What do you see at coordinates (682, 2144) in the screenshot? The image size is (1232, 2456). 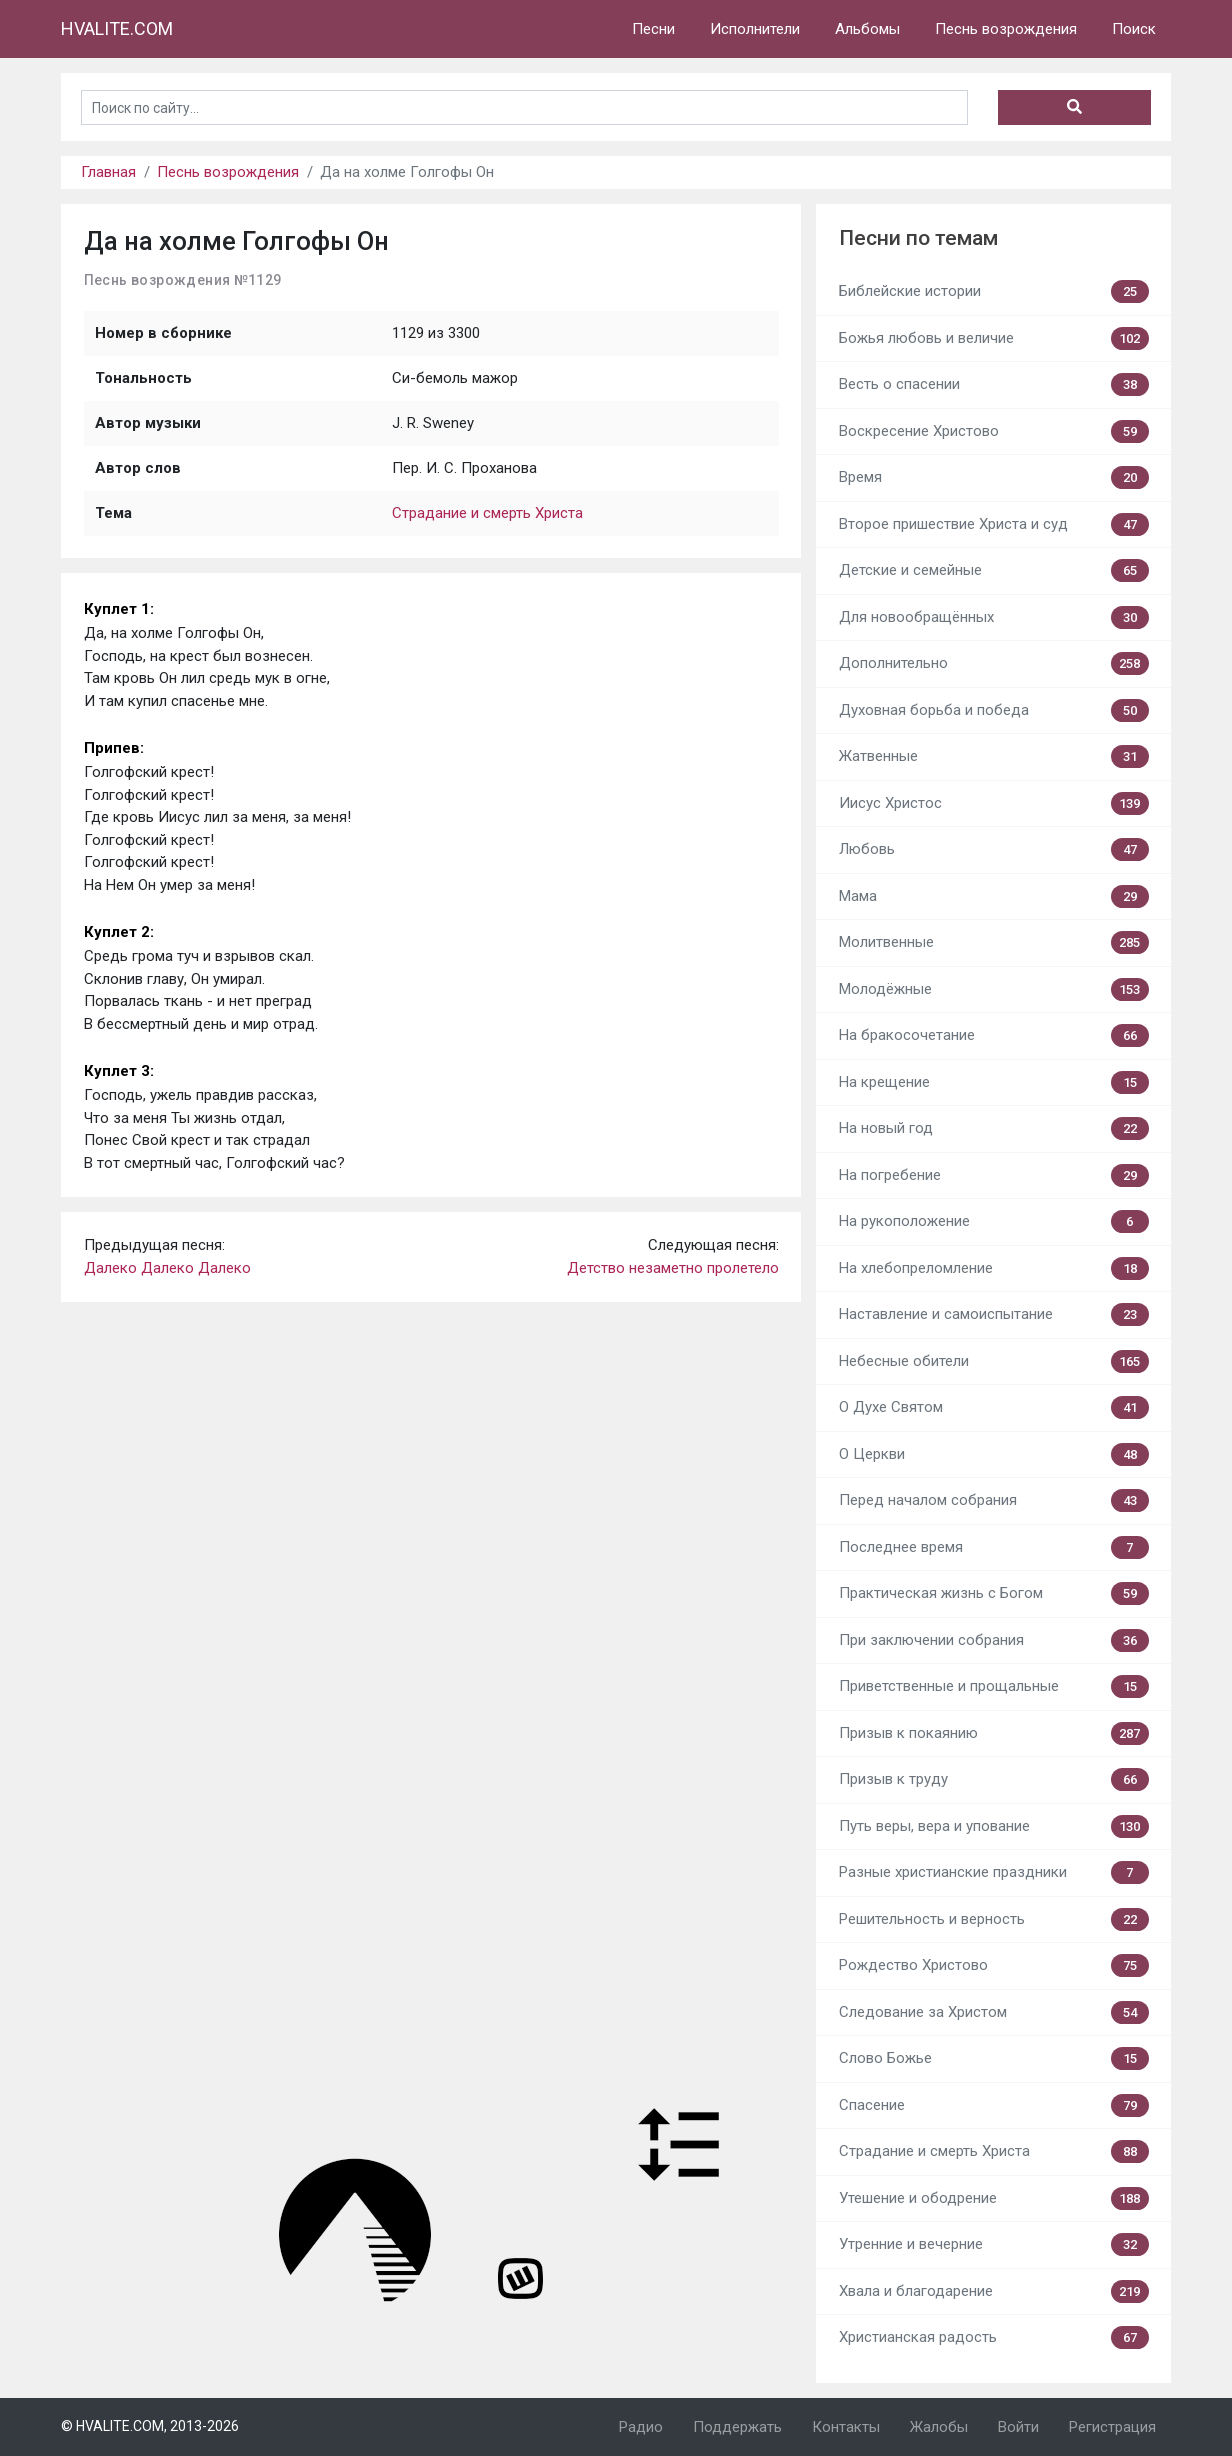 I see `adjust line height or text spacing` at bounding box center [682, 2144].